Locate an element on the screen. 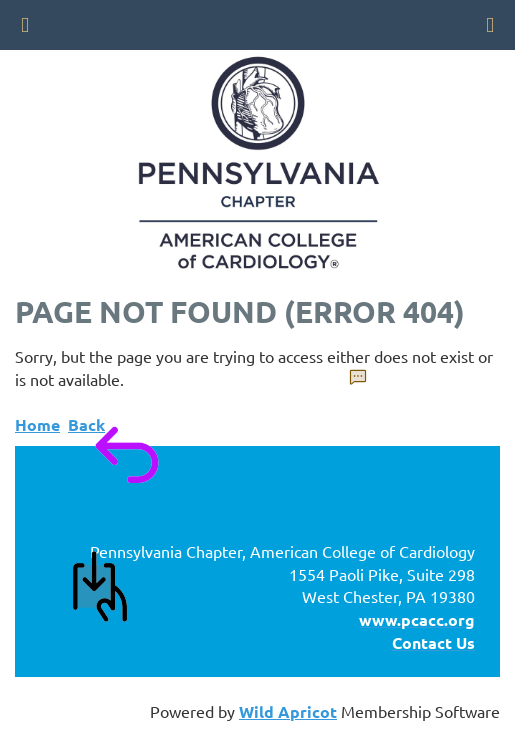 Image resolution: width=515 pixels, height=737 pixels. open chat or messaging is located at coordinates (358, 376).